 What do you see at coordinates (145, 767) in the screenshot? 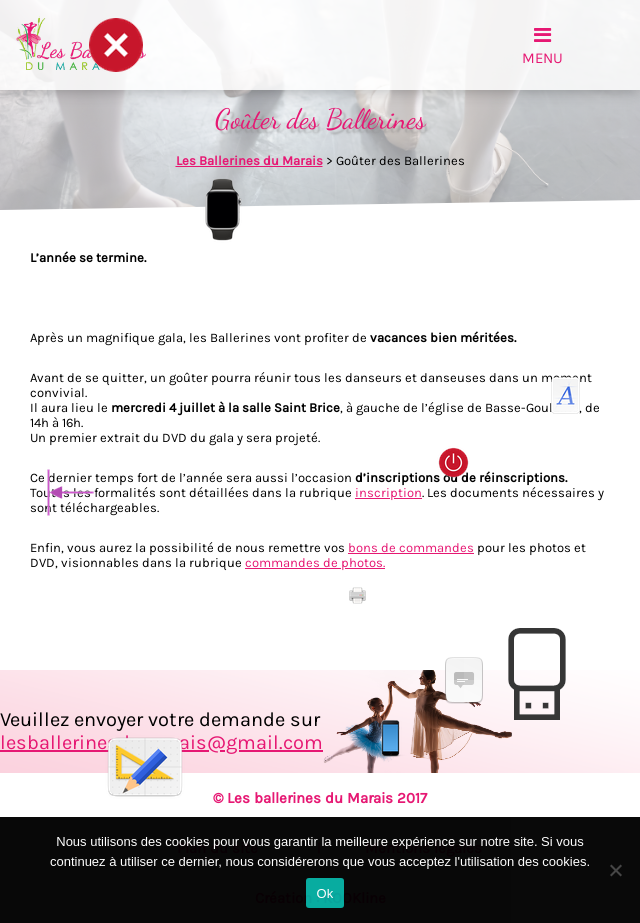
I see `access system accessories and utility applications` at bounding box center [145, 767].